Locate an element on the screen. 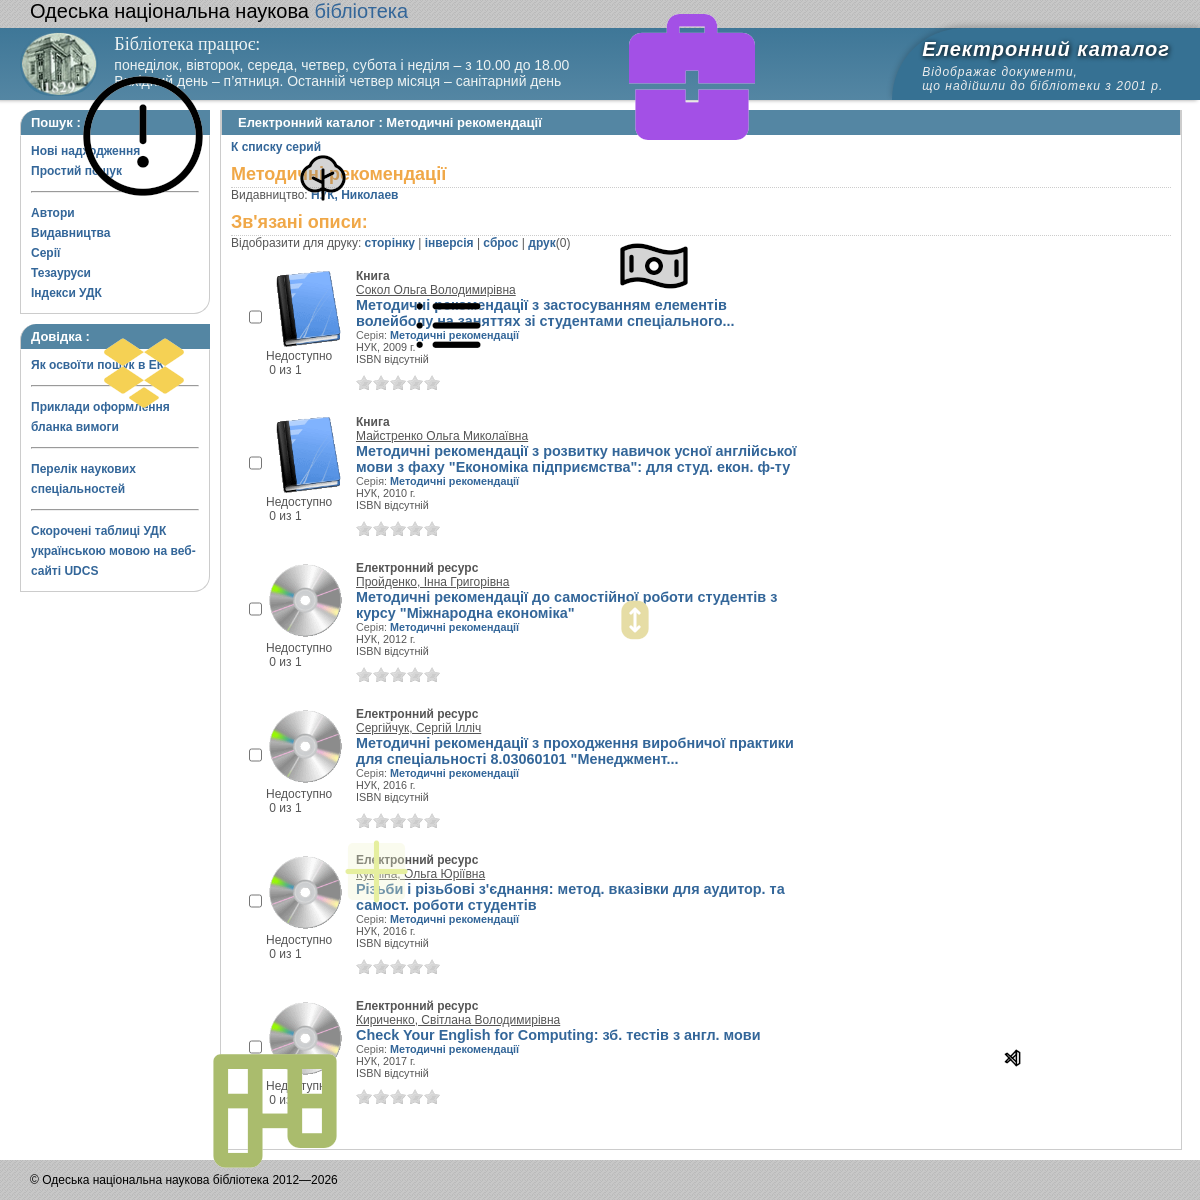 This screenshot has height=1200, width=1200. open kanban board view is located at coordinates (275, 1106).